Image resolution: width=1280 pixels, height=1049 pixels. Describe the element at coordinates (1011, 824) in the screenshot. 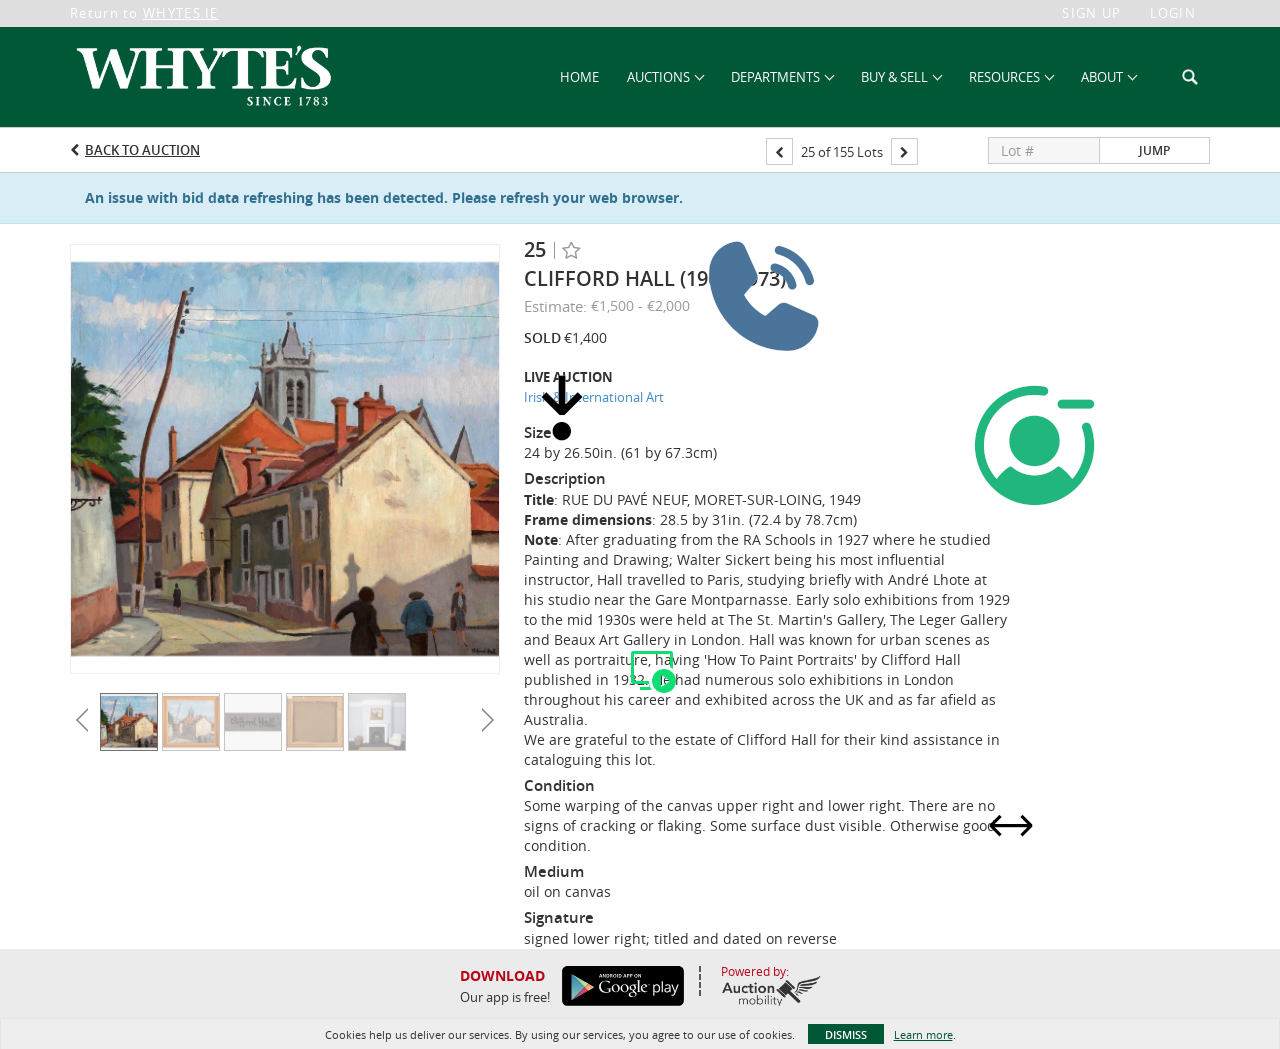

I see `resize element horizontally` at that location.